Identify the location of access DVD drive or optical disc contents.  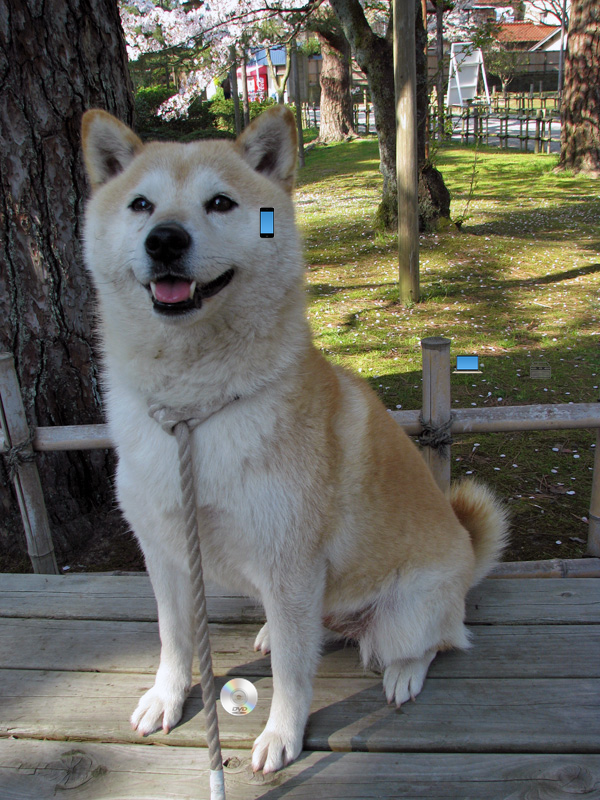
(239, 698).